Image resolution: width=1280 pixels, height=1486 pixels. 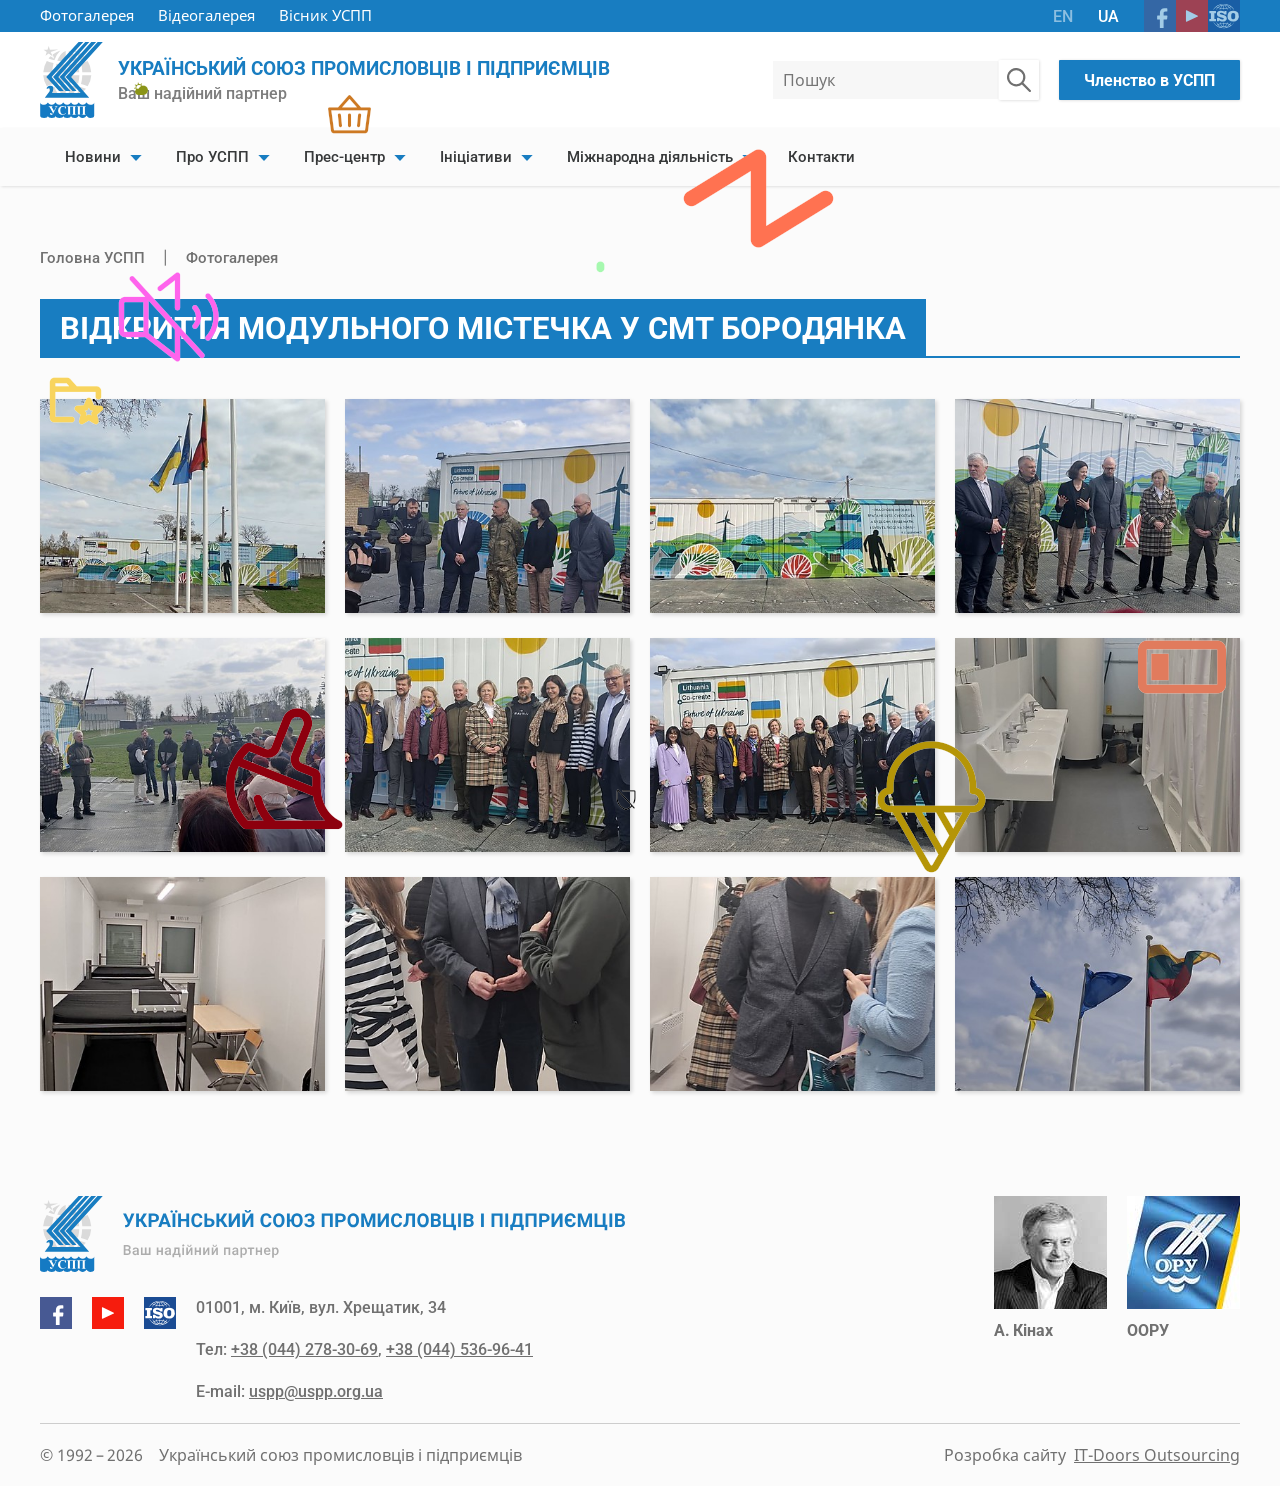 What do you see at coordinates (626, 799) in the screenshot?
I see `indicates disabled or inactive protection` at bounding box center [626, 799].